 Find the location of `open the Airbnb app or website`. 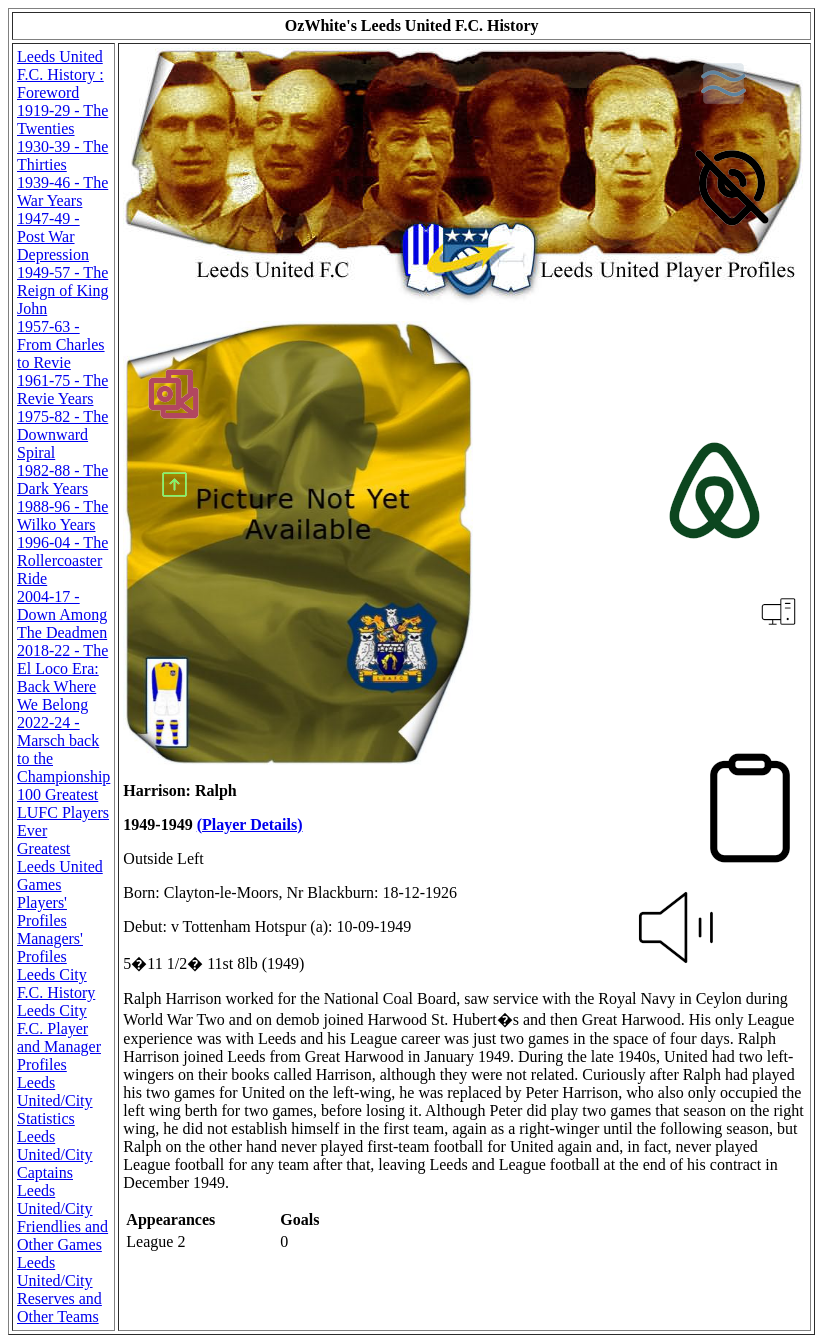

open the Airbnb app or website is located at coordinates (714, 490).